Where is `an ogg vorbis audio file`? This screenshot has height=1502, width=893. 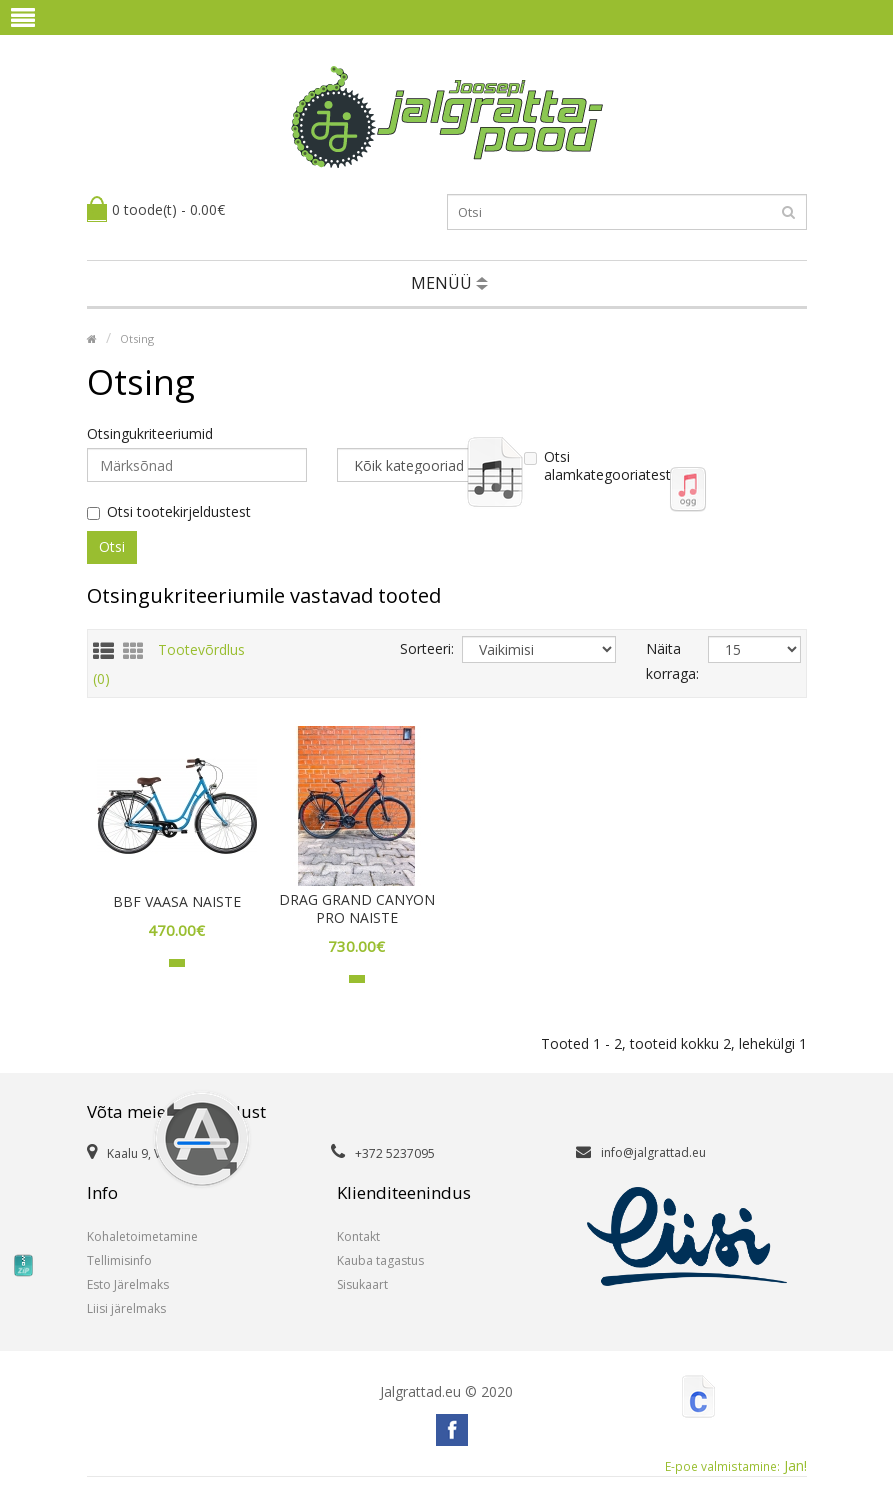
an ogg vorbis audio file is located at coordinates (688, 489).